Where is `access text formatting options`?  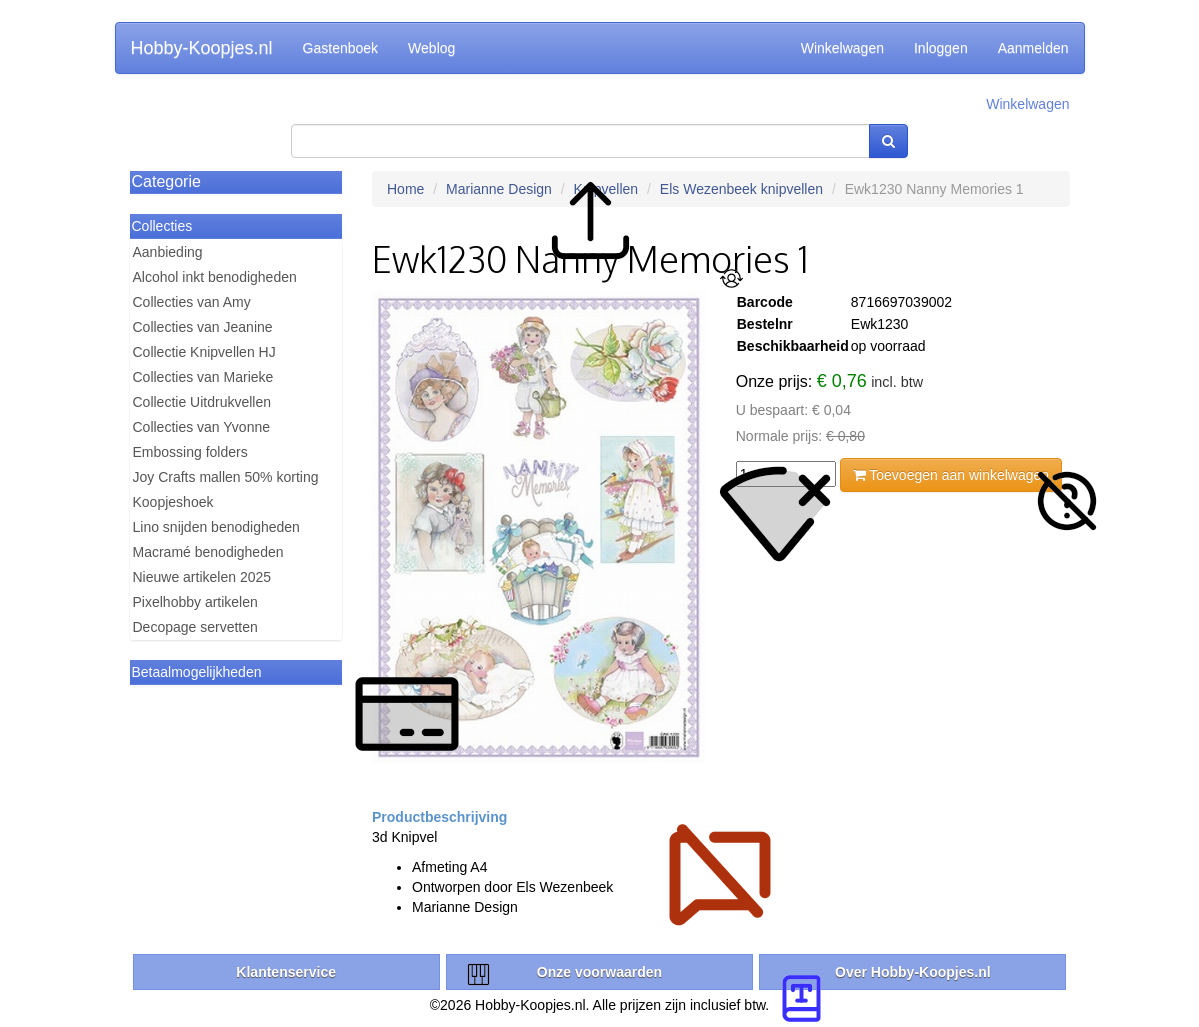 access text formatting options is located at coordinates (801, 998).